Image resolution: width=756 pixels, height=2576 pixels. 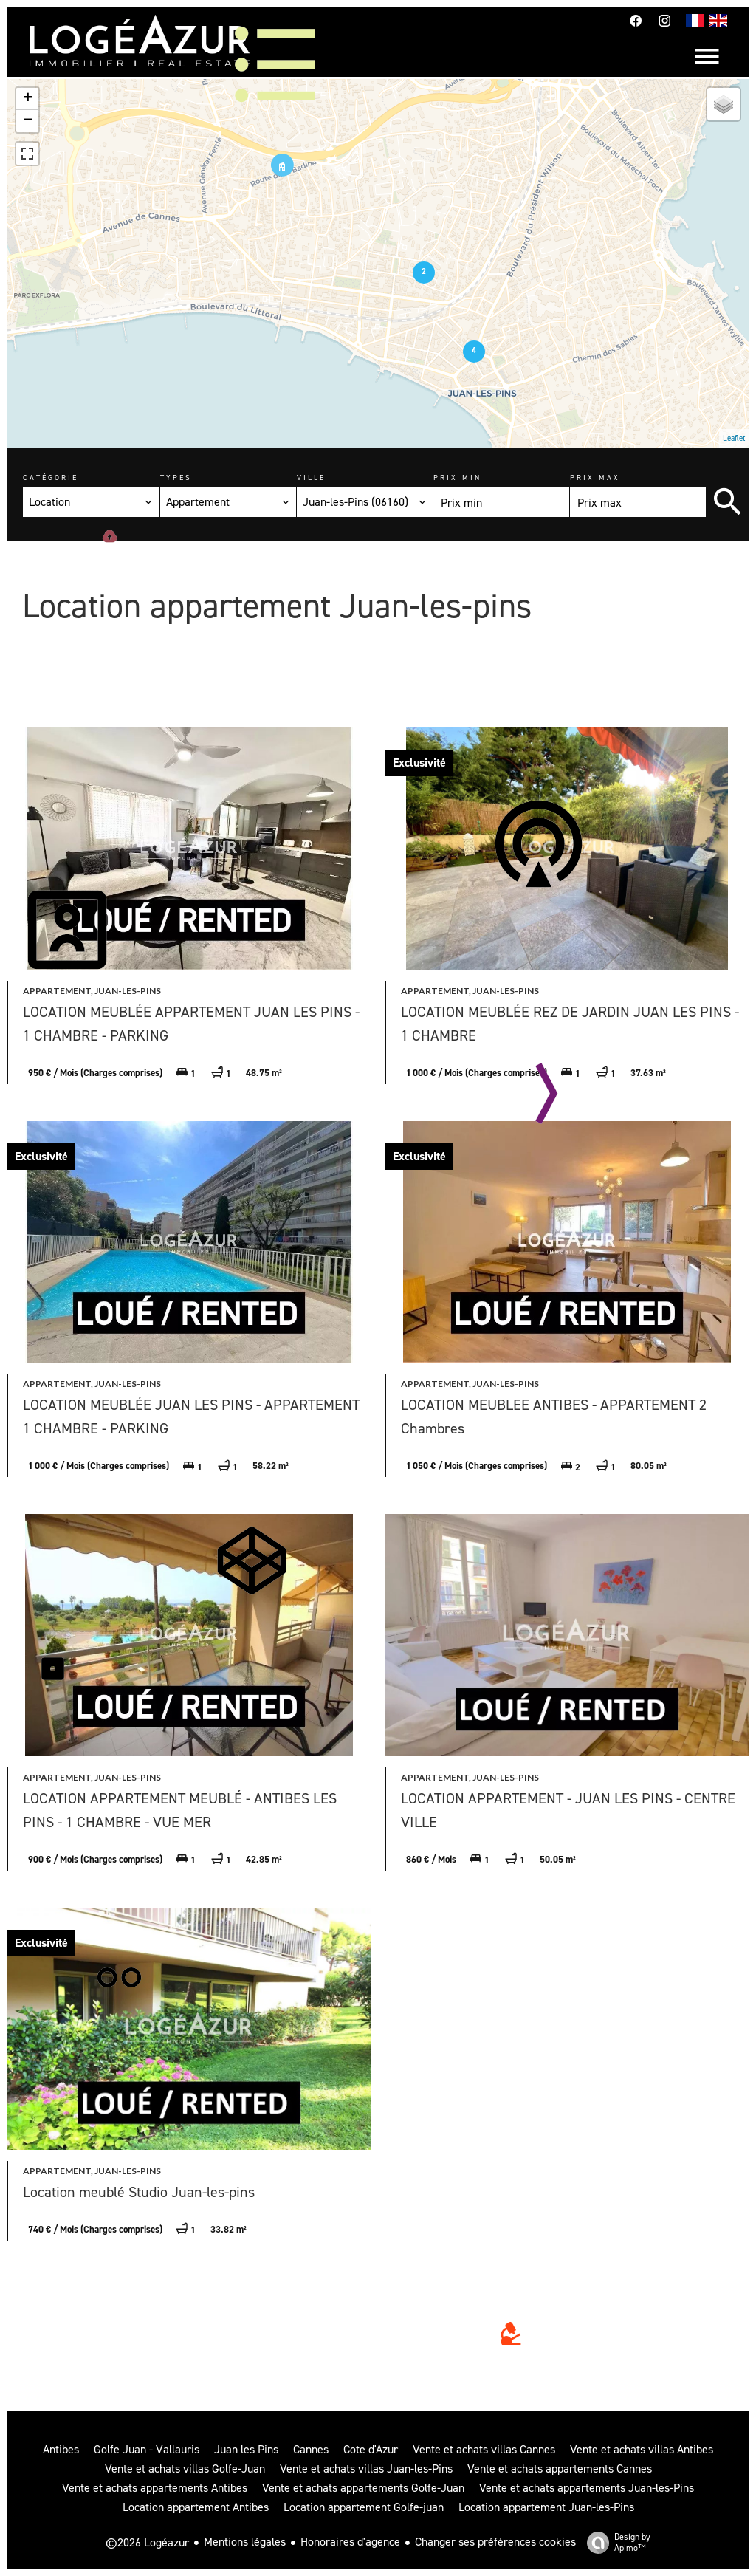 What do you see at coordinates (275, 64) in the screenshot?
I see `view items as a bulleted list` at bounding box center [275, 64].